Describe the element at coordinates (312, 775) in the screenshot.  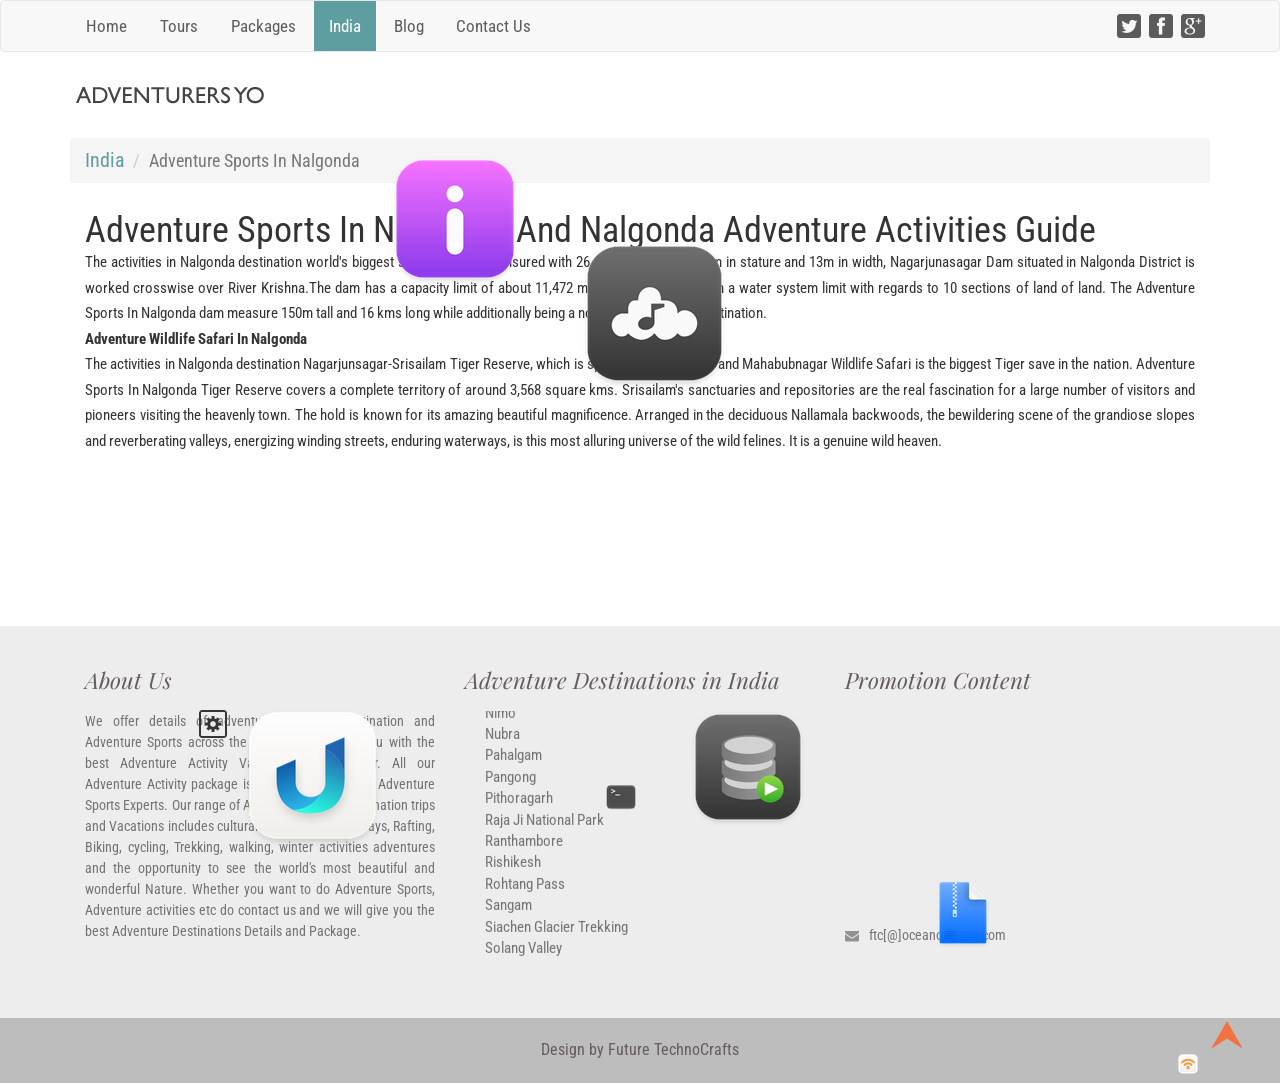
I see `launch ulauncher application` at that location.